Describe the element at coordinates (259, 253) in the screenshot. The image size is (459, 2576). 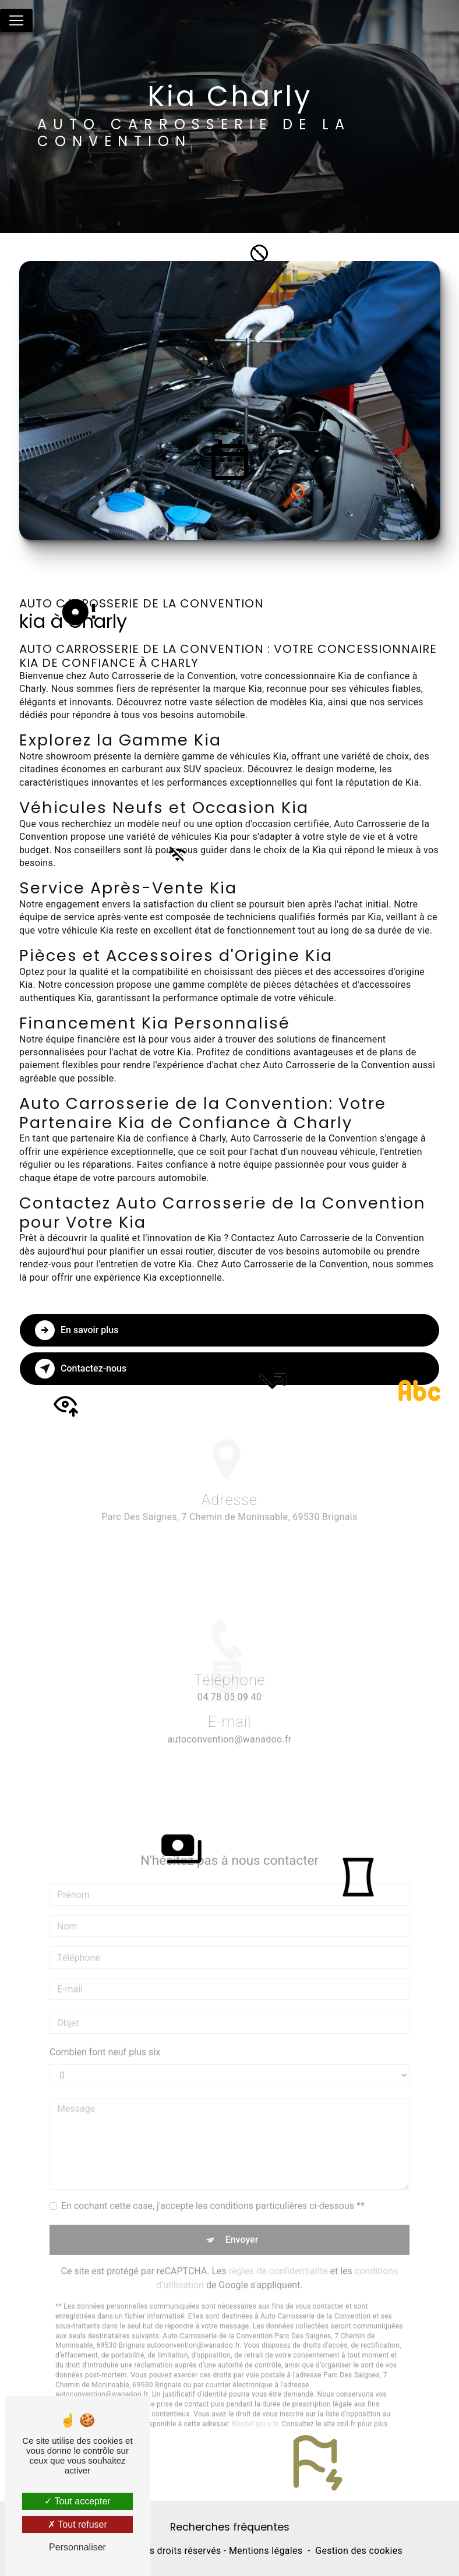
I see `enable do not disturb mode` at that location.